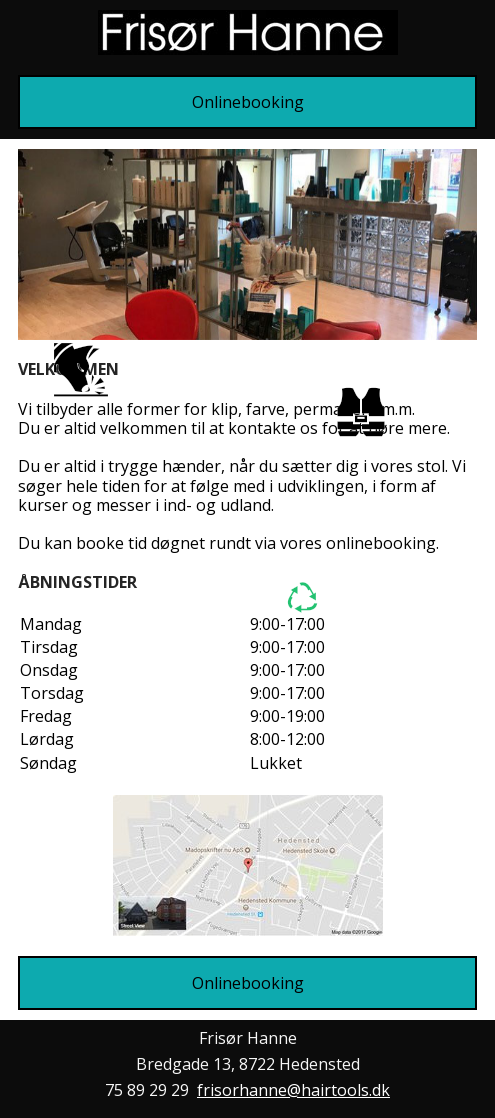 The height and width of the screenshot is (1118, 495). Describe the element at coordinates (361, 412) in the screenshot. I see `access safety equipment or gear settings` at that location.